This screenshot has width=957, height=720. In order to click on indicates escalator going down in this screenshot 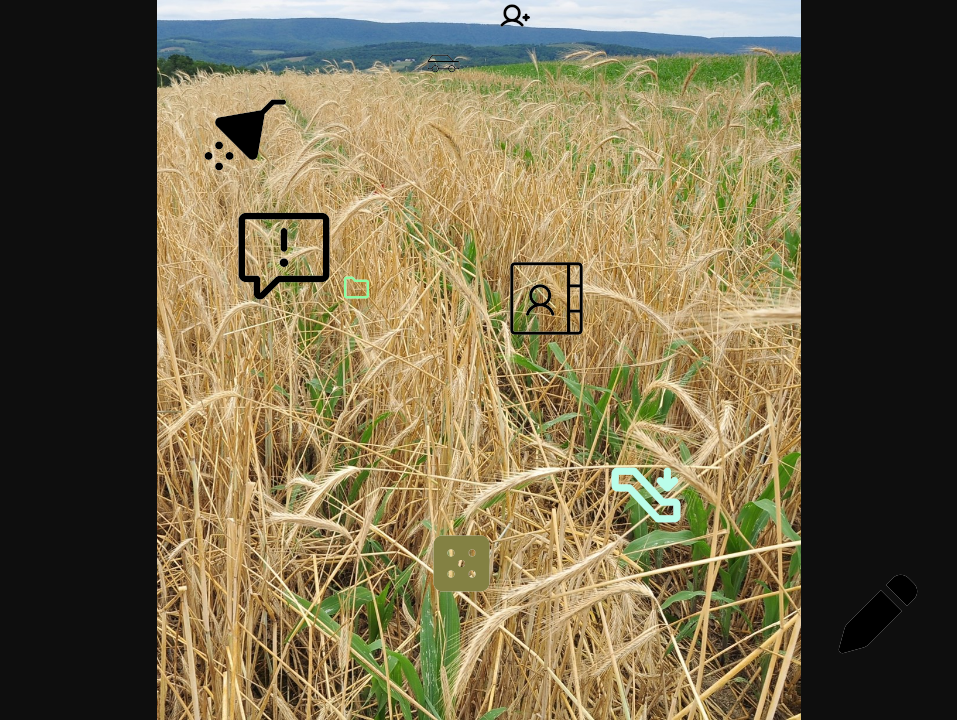, I will do `click(646, 495)`.